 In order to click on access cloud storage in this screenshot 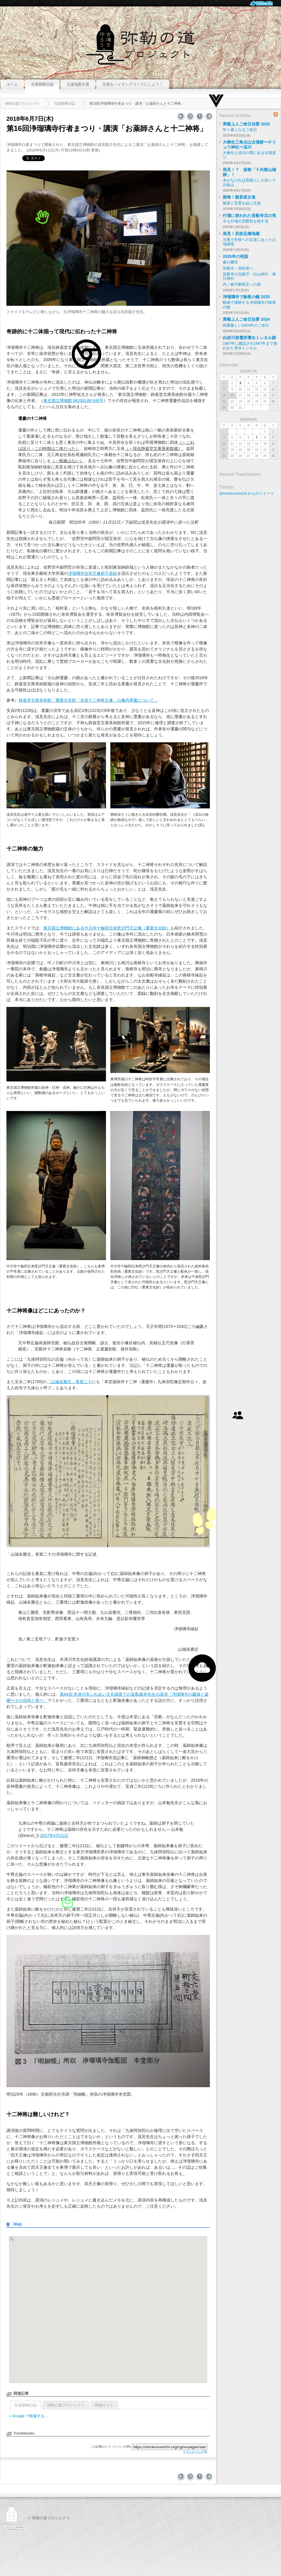, I will do `click(202, 1668)`.